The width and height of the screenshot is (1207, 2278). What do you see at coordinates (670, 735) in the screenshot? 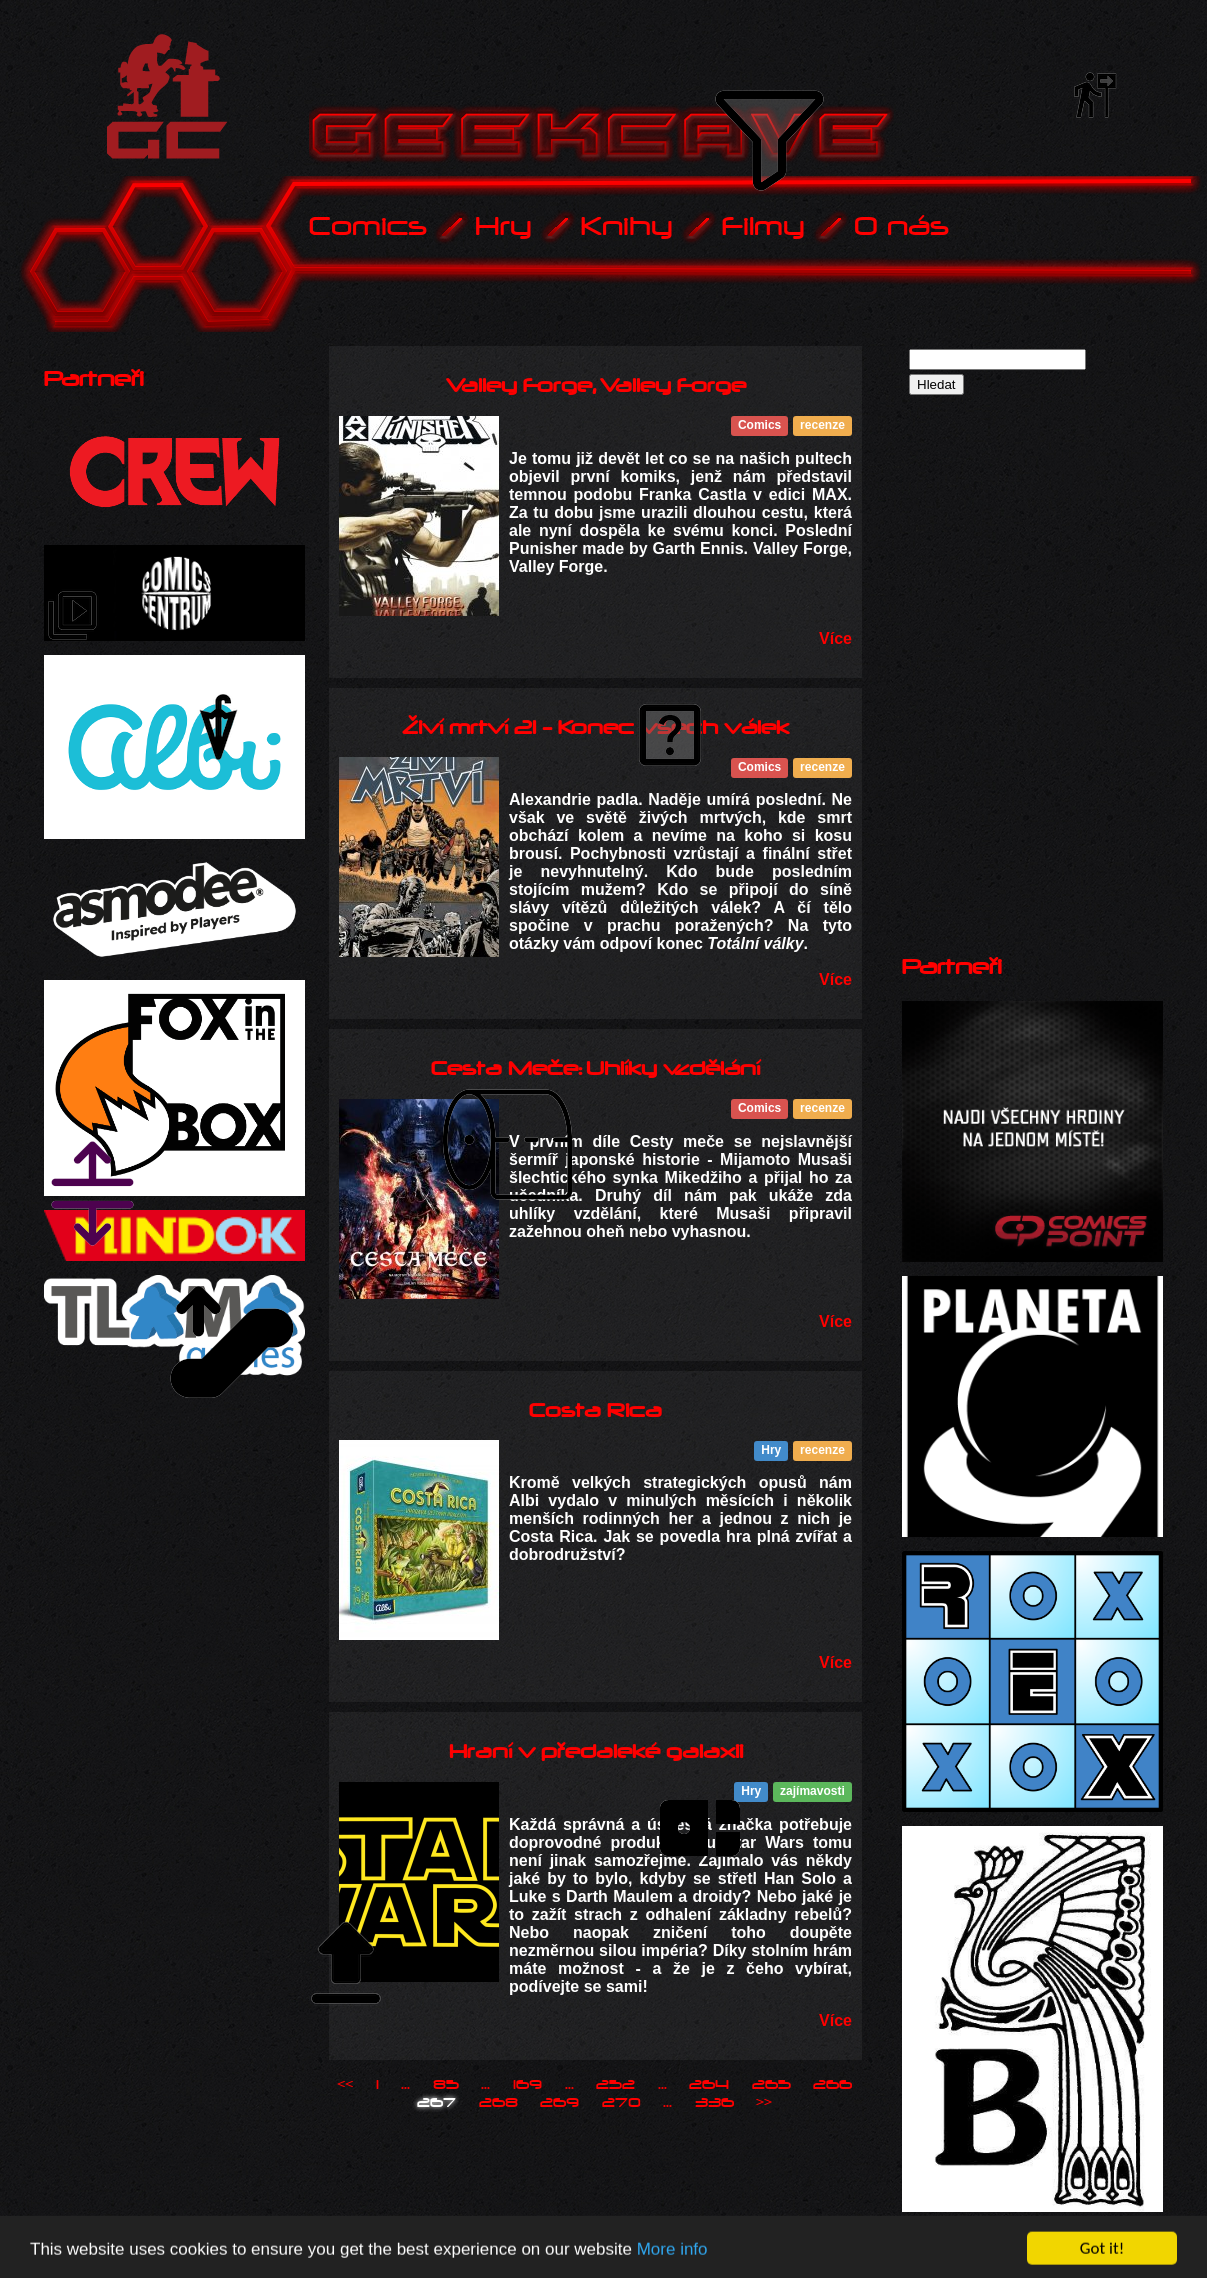
I see `access help center or support resources` at bounding box center [670, 735].